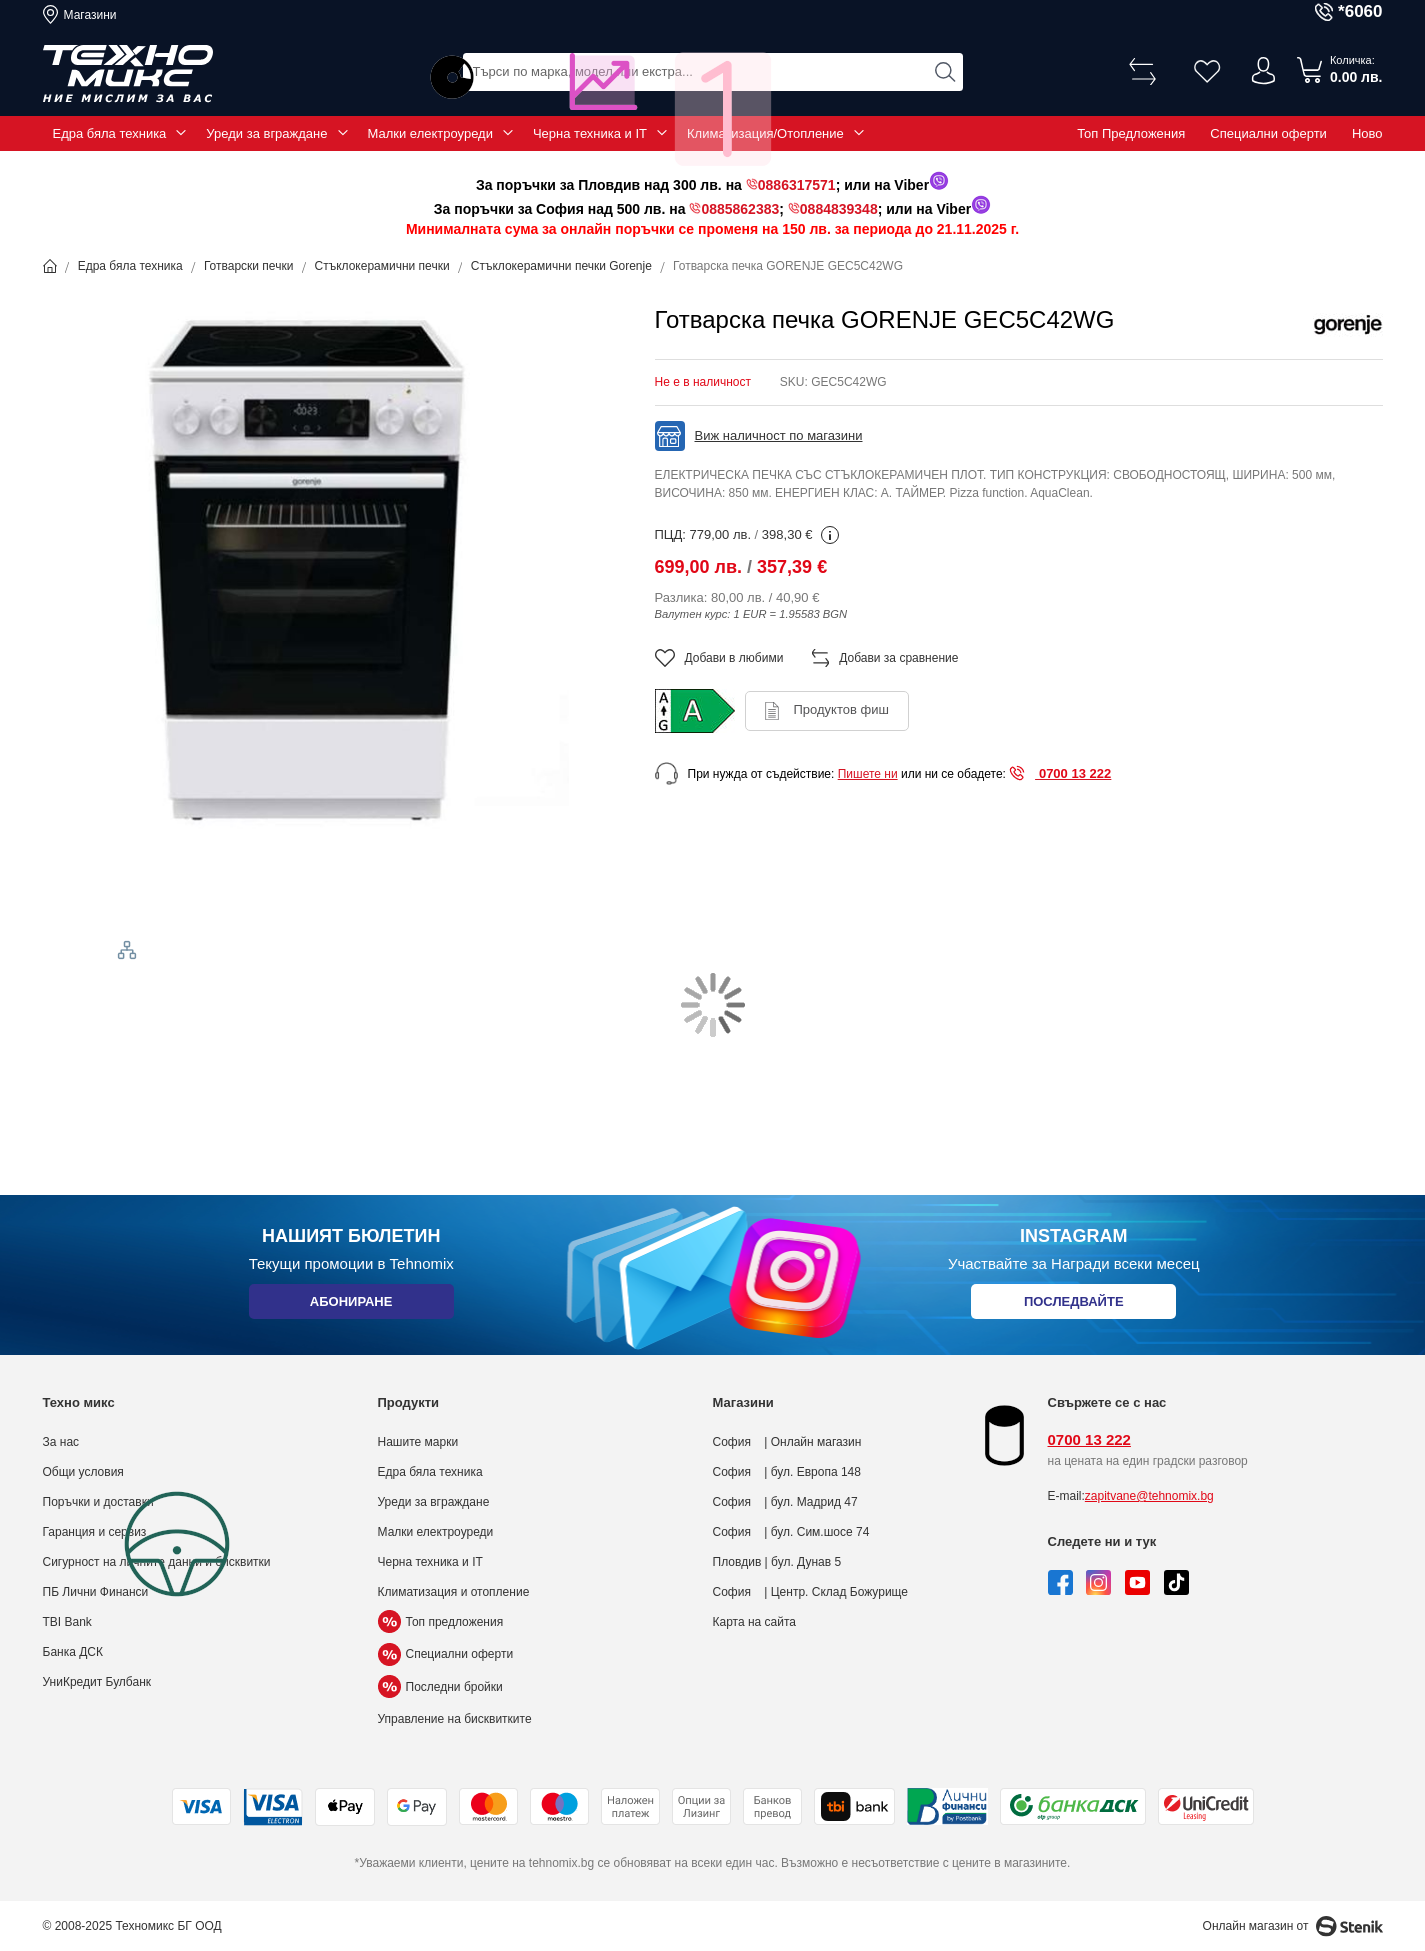 Image resolution: width=1425 pixels, height=1951 pixels. Describe the element at coordinates (127, 950) in the screenshot. I see `view network topology or connections` at that location.